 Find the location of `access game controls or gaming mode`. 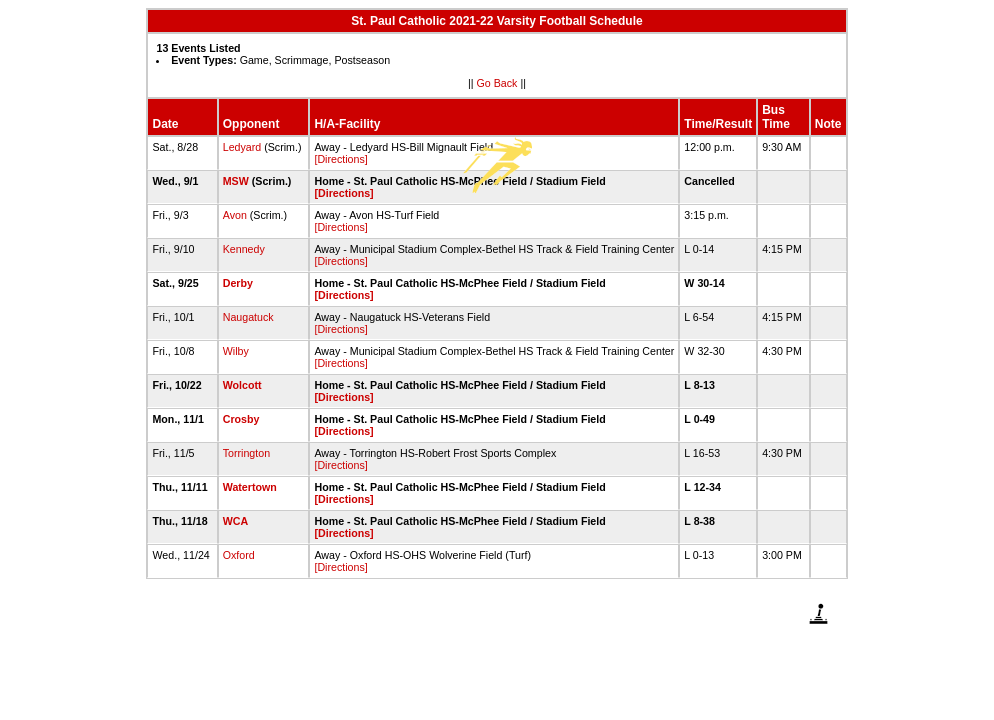

access game controls or gaming mode is located at coordinates (818, 613).